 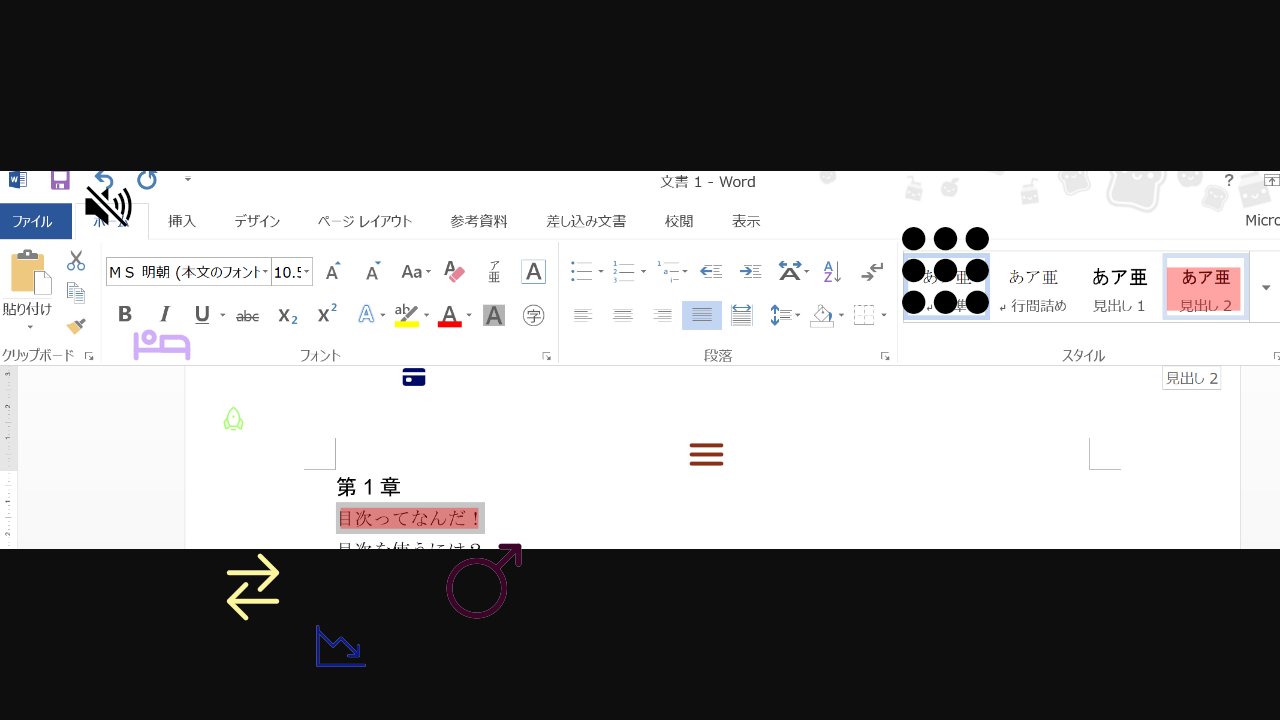 I want to click on mute audio or sound output, so click(x=108, y=206).